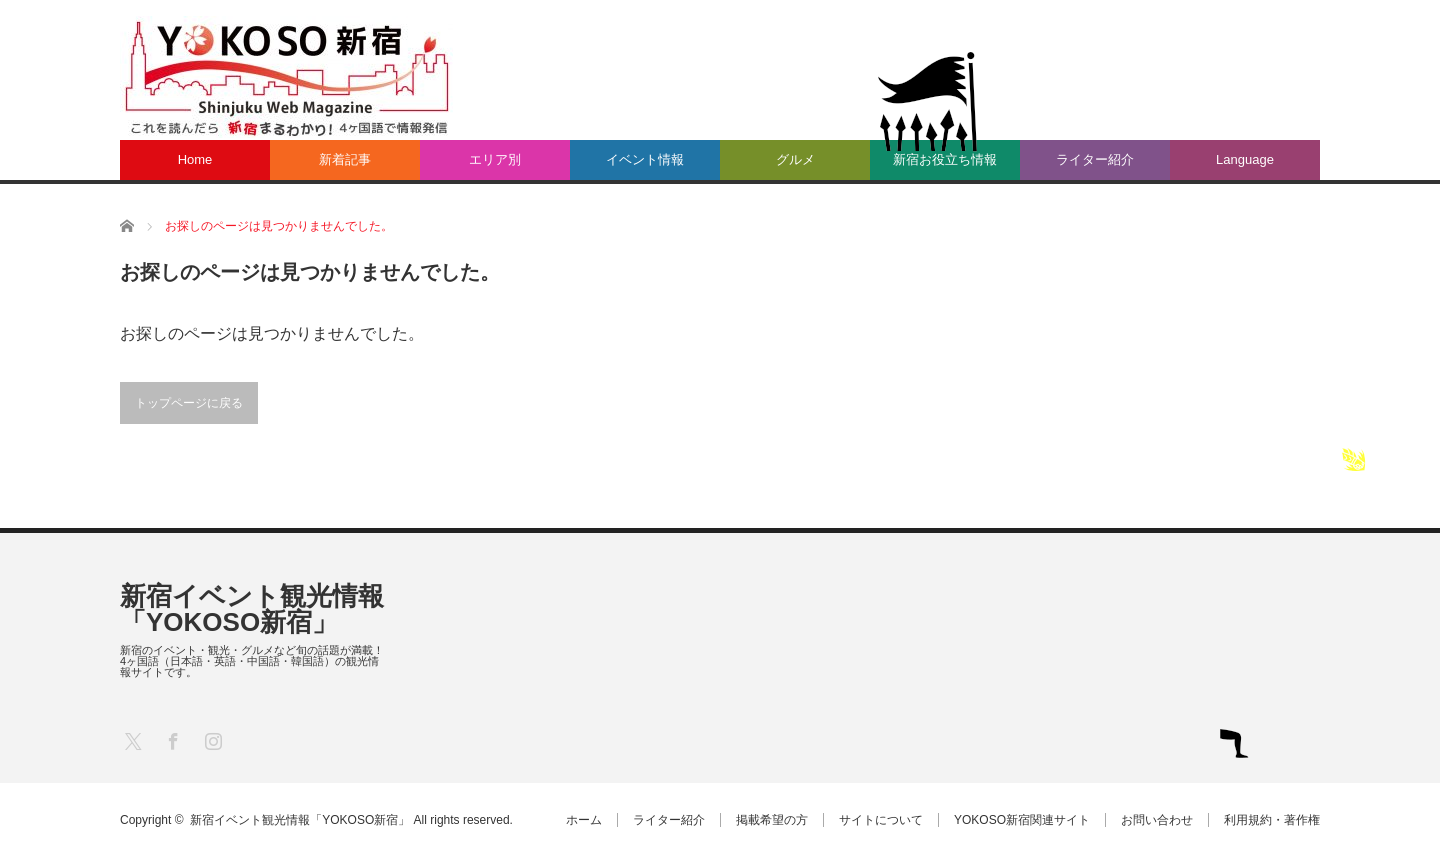 The width and height of the screenshot is (1440, 858). Describe the element at coordinates (1234, 743) in the screenshot. I see `select leg in body part anatomy diagram` at that location.